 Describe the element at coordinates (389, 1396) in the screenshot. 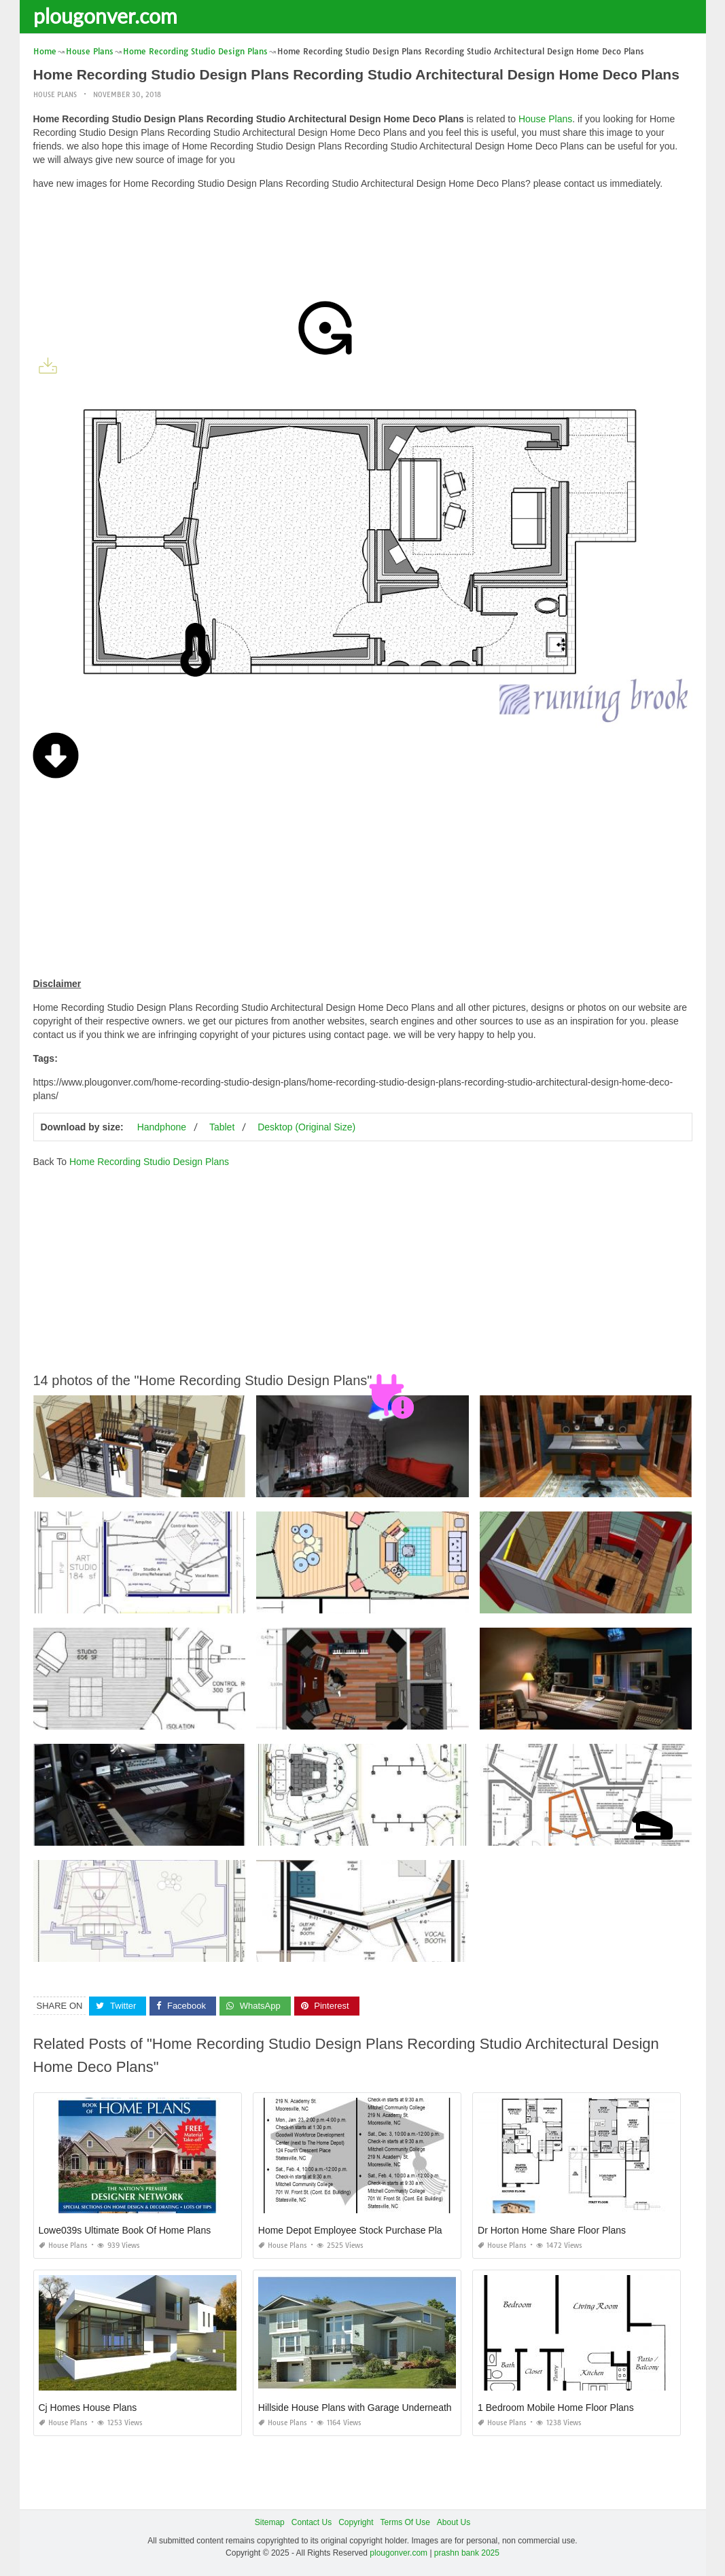

I see `indicates a power connection error or issue` at that location.